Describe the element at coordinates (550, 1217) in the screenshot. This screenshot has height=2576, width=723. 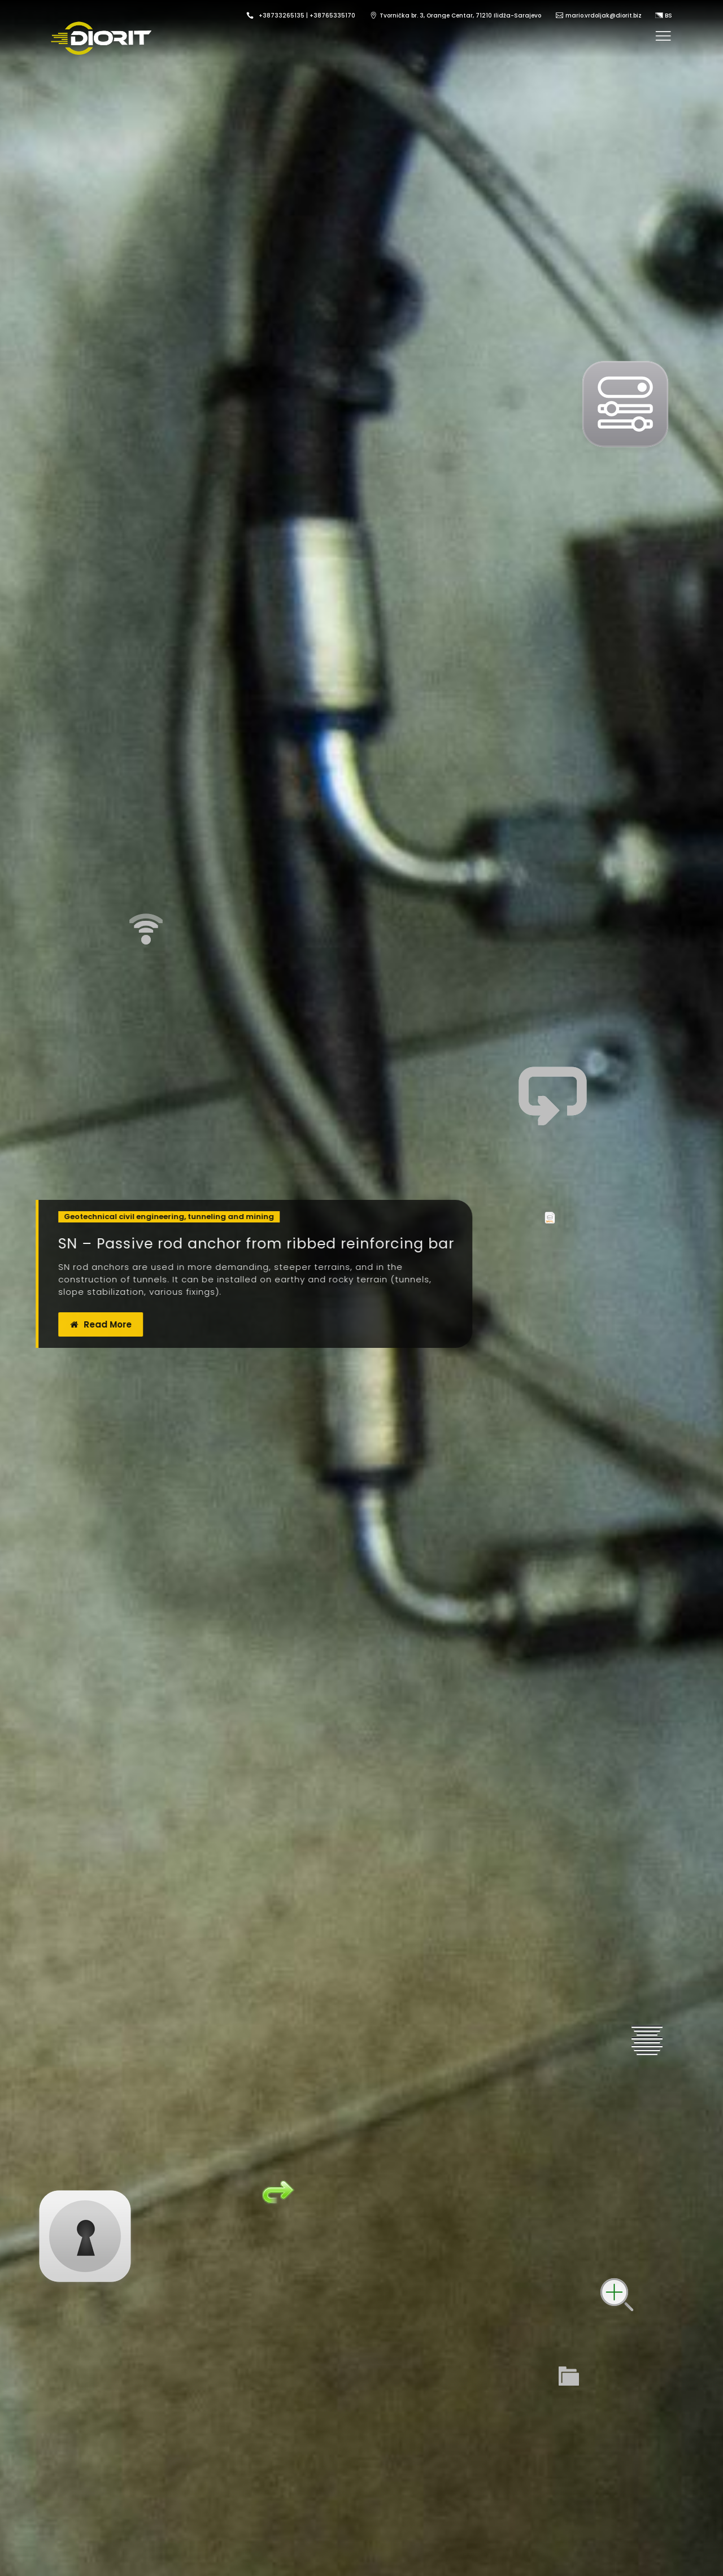
I see `a yaml configuration file` at that location.